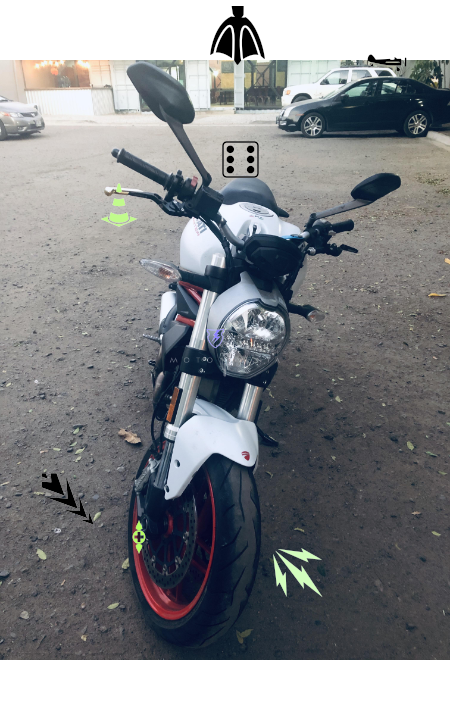 This screenshot has width=450, height=720. Describe the element at coordinates (119, 205) in the screenshot. I see `indicates an area under construction or maintenance` at that location.